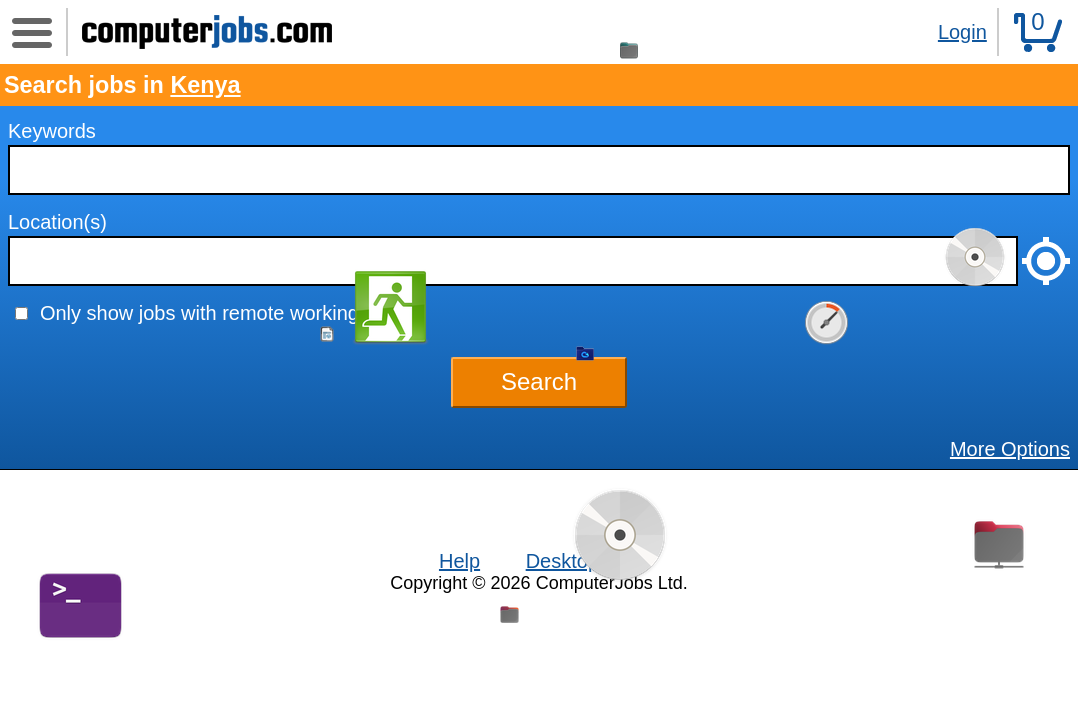 This screenshot has width=1078, height=720. Describe the element at coordinates (999, 544) in the screenshot. I see `access a remote or network folder` at that location.